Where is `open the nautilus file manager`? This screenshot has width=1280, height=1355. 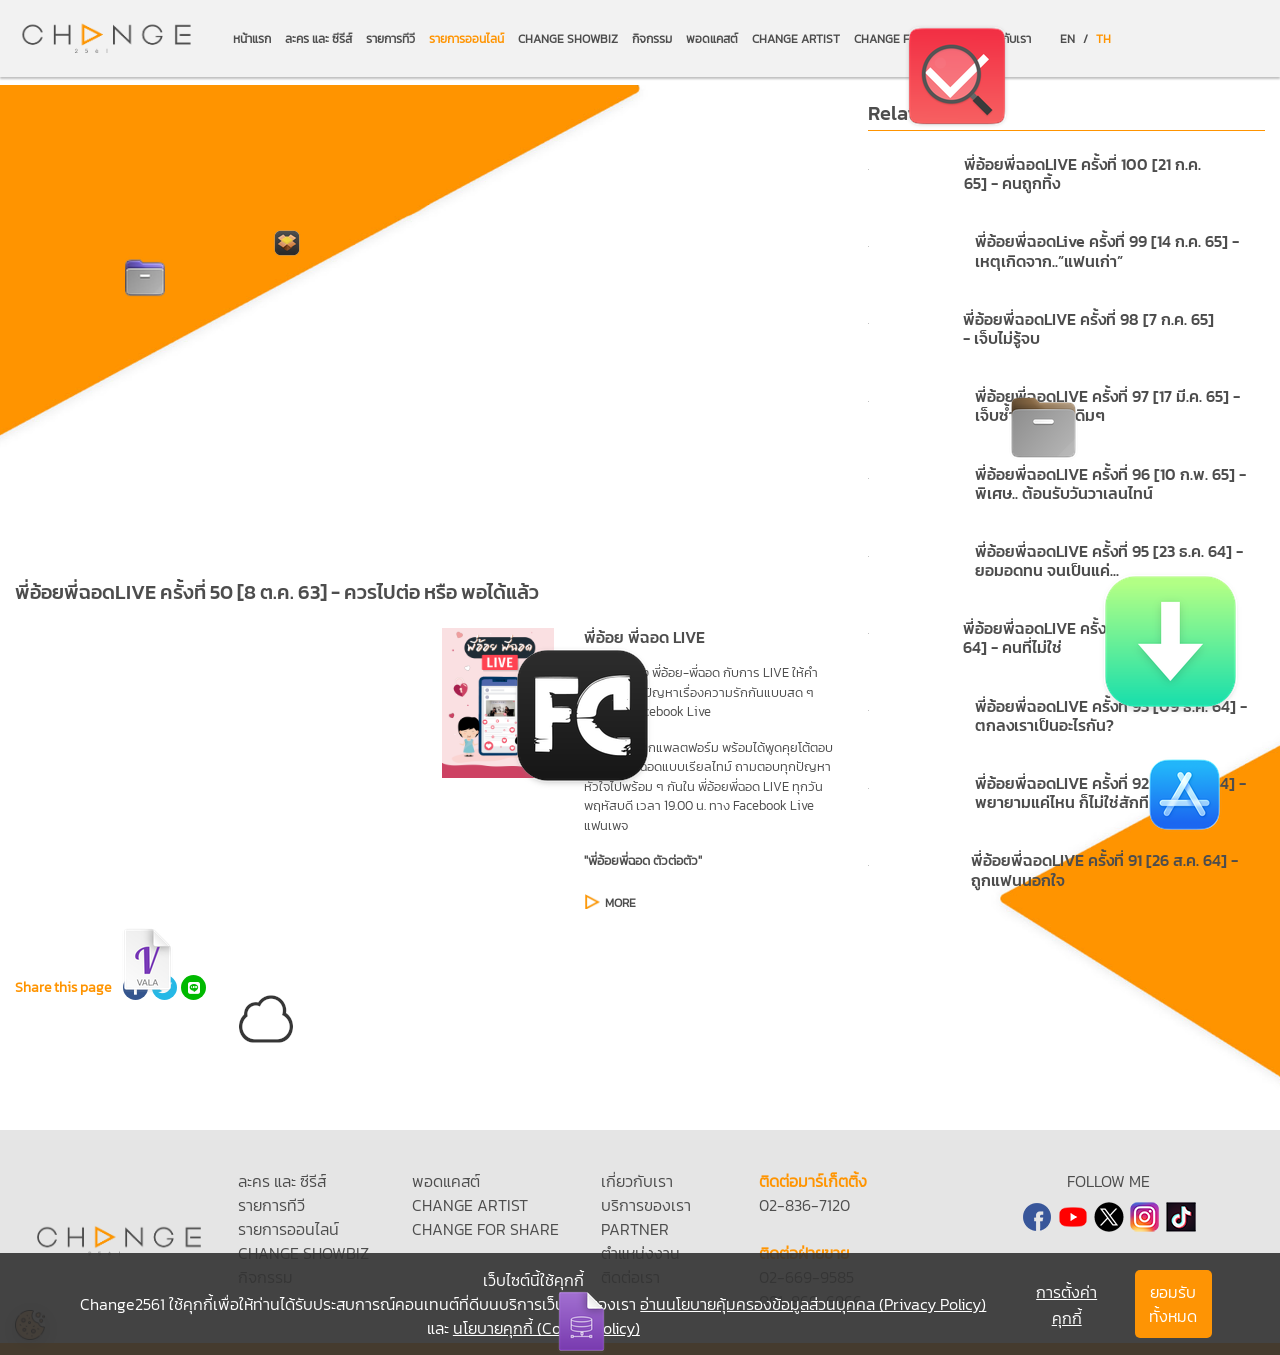
open the nautilus file manager is located at coordinates (145, 277).